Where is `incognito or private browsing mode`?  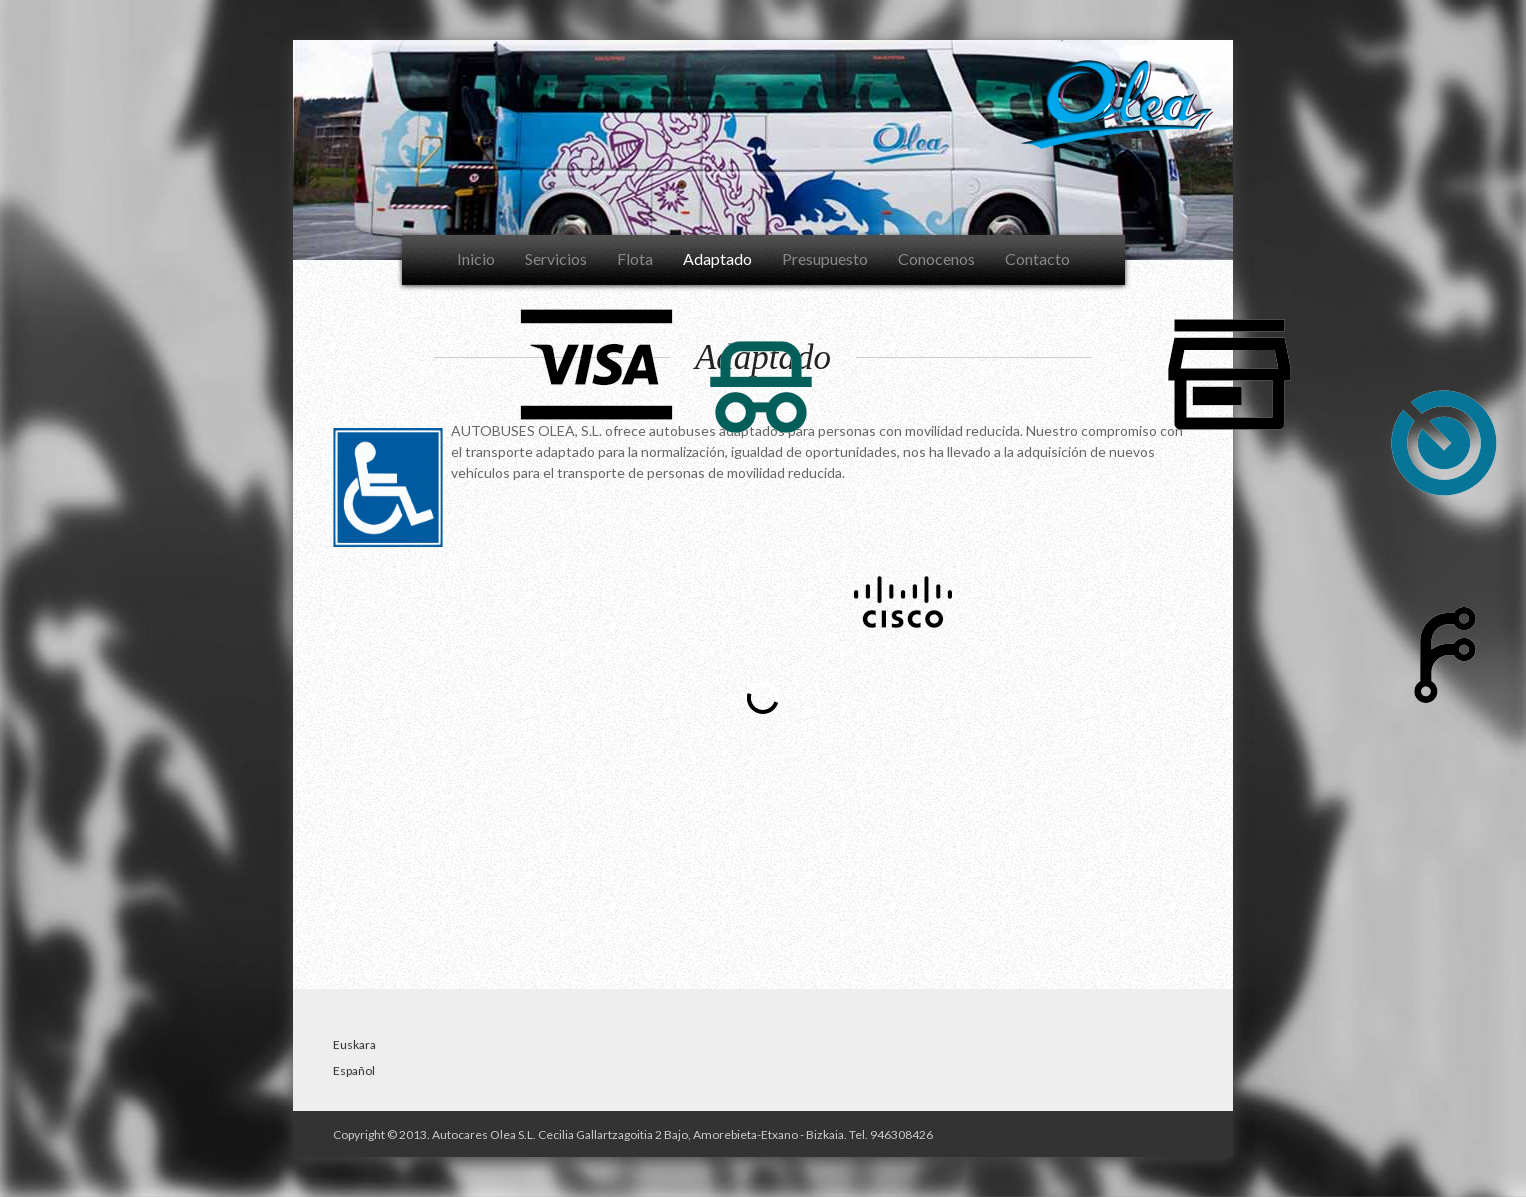
incognito or private browsing mode is located at coordinates (761, 387).